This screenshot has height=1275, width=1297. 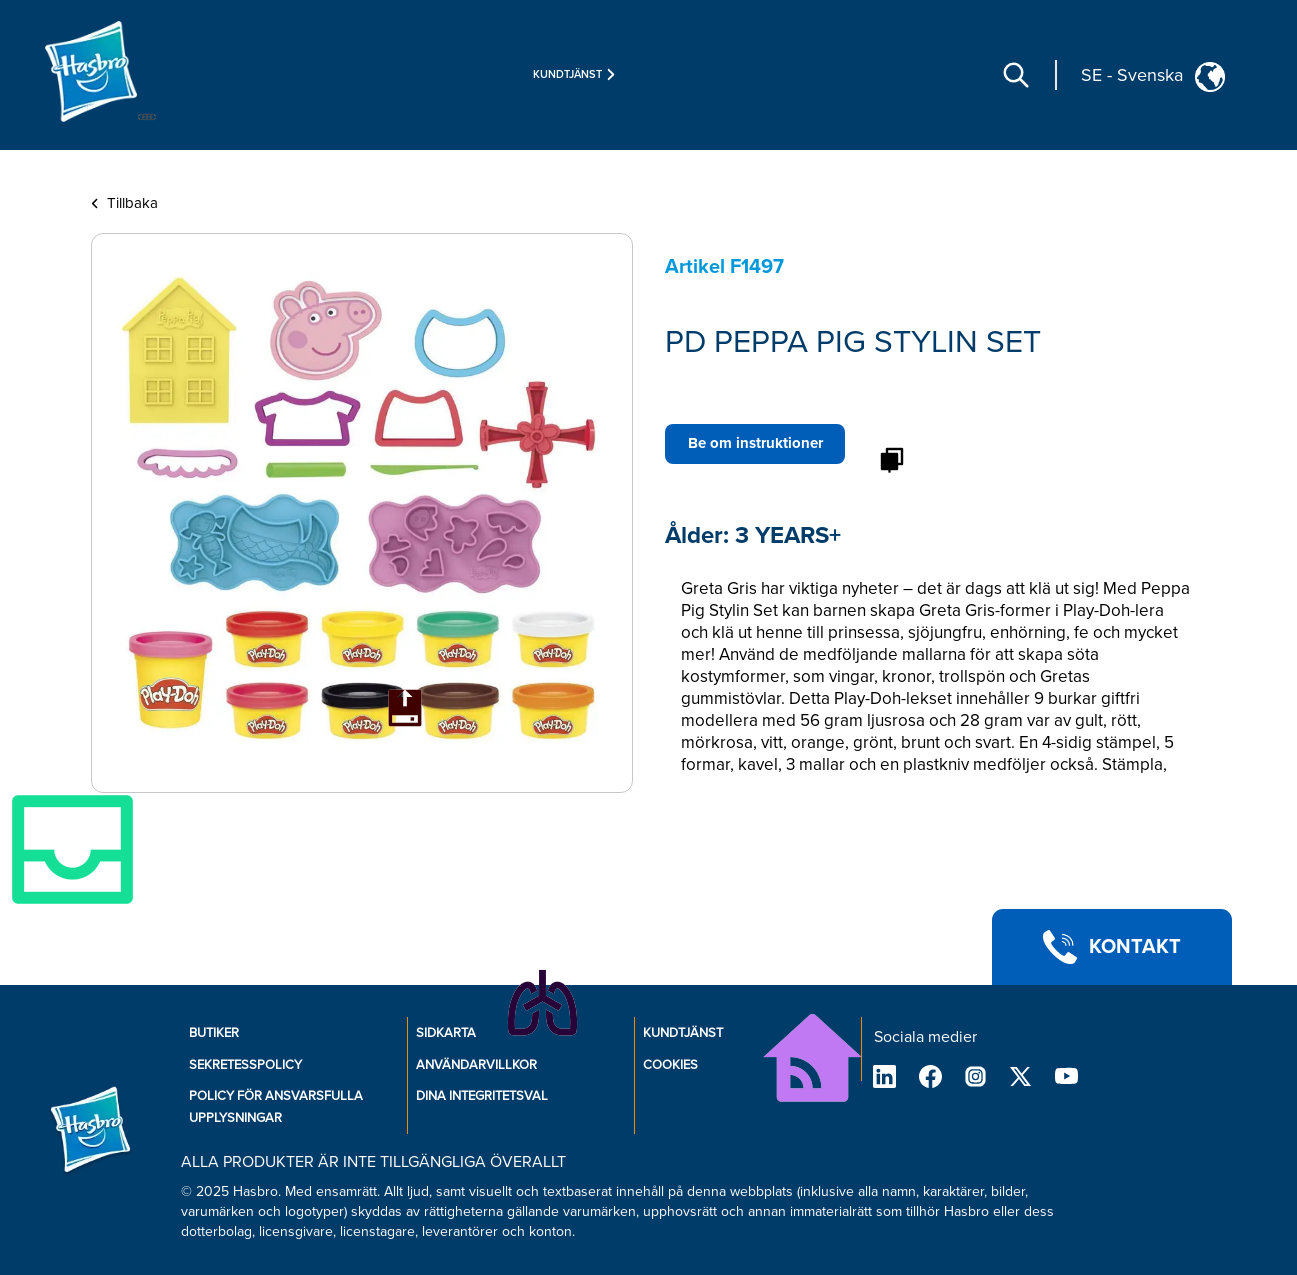 I want to click on AED electrode pads for defibrillator device, so click(x=892, y=459).